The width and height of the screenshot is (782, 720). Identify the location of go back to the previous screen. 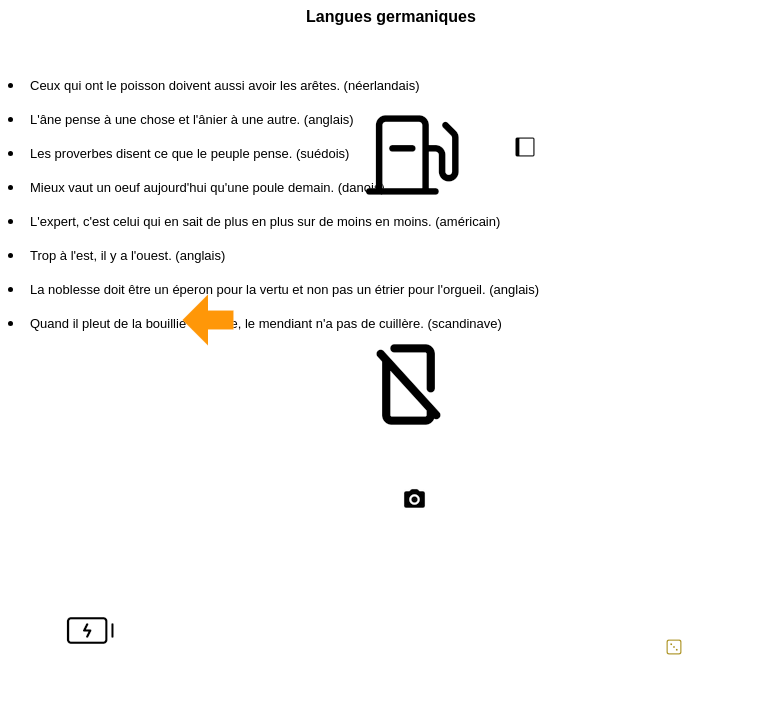
(208, 320).